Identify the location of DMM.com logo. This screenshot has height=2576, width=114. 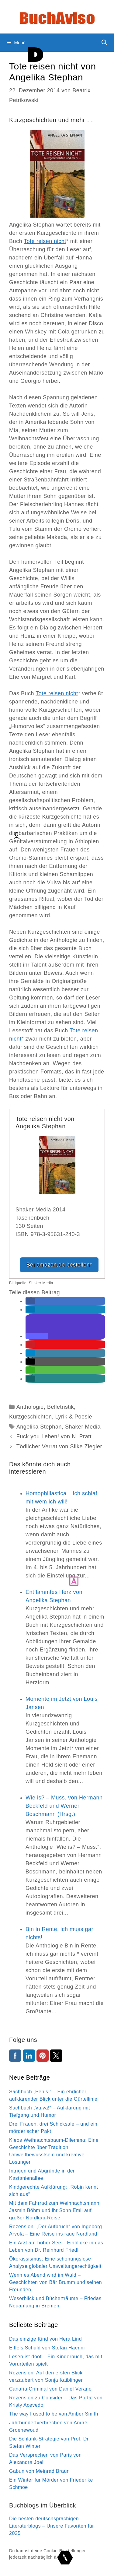
(36, 55).